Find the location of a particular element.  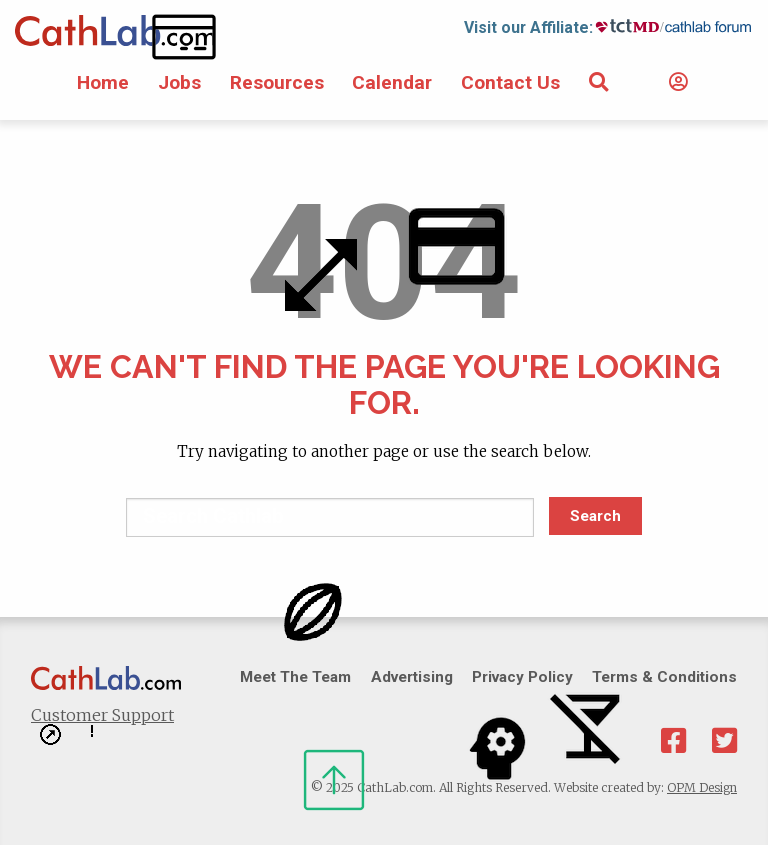

indicates a high priority notification or alert is located at coordinates (92, 731).